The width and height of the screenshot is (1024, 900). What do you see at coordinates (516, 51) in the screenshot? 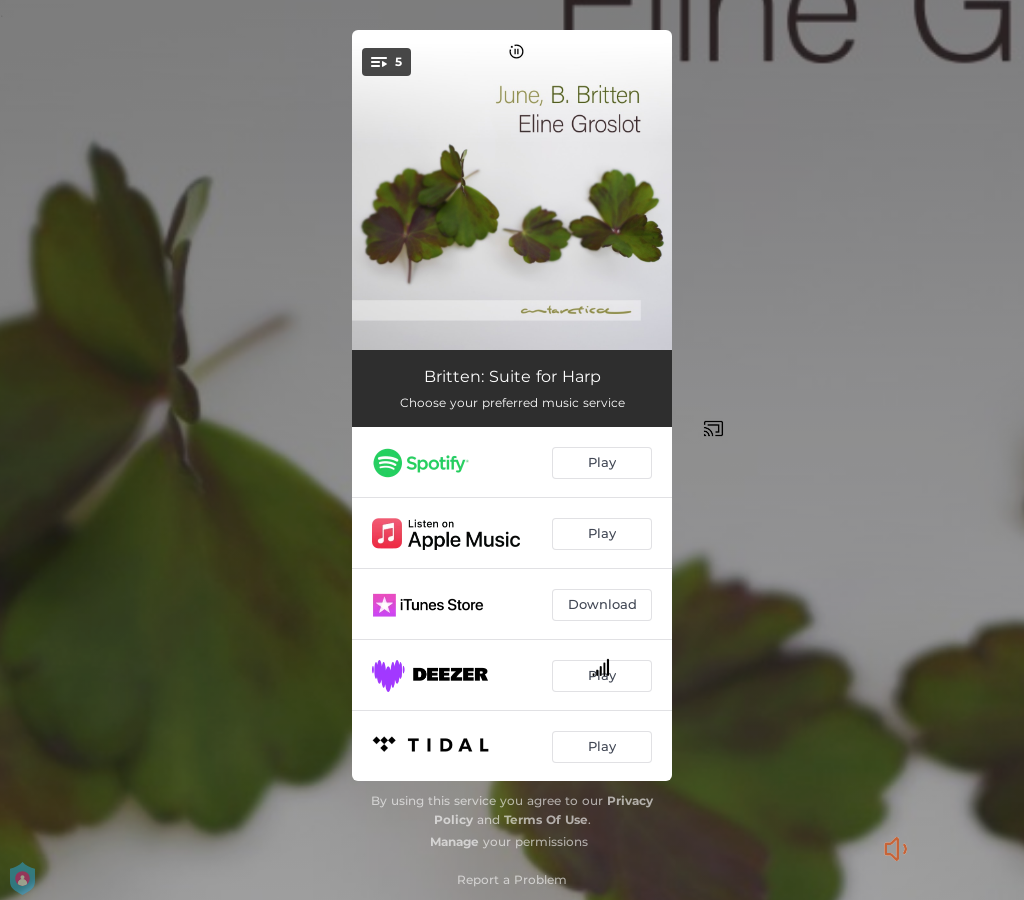
I see `motion photo playback is paused` at bounding box center [516, 51].